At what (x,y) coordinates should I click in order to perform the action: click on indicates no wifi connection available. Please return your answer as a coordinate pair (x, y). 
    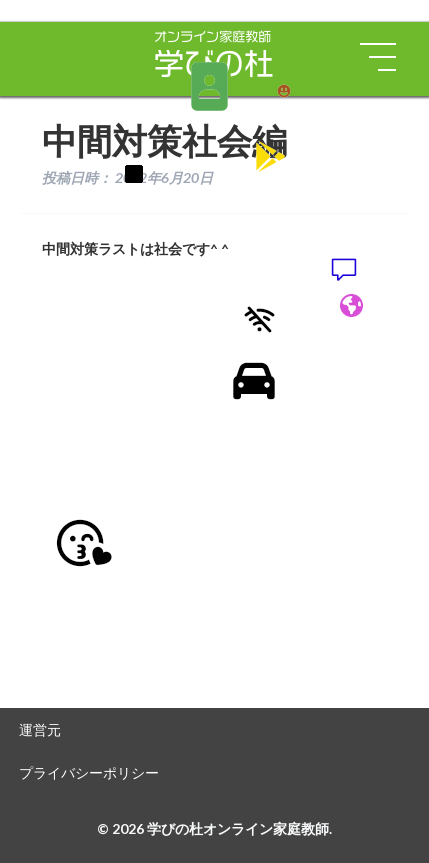
    Looking at the image, I should click on (259, 319).